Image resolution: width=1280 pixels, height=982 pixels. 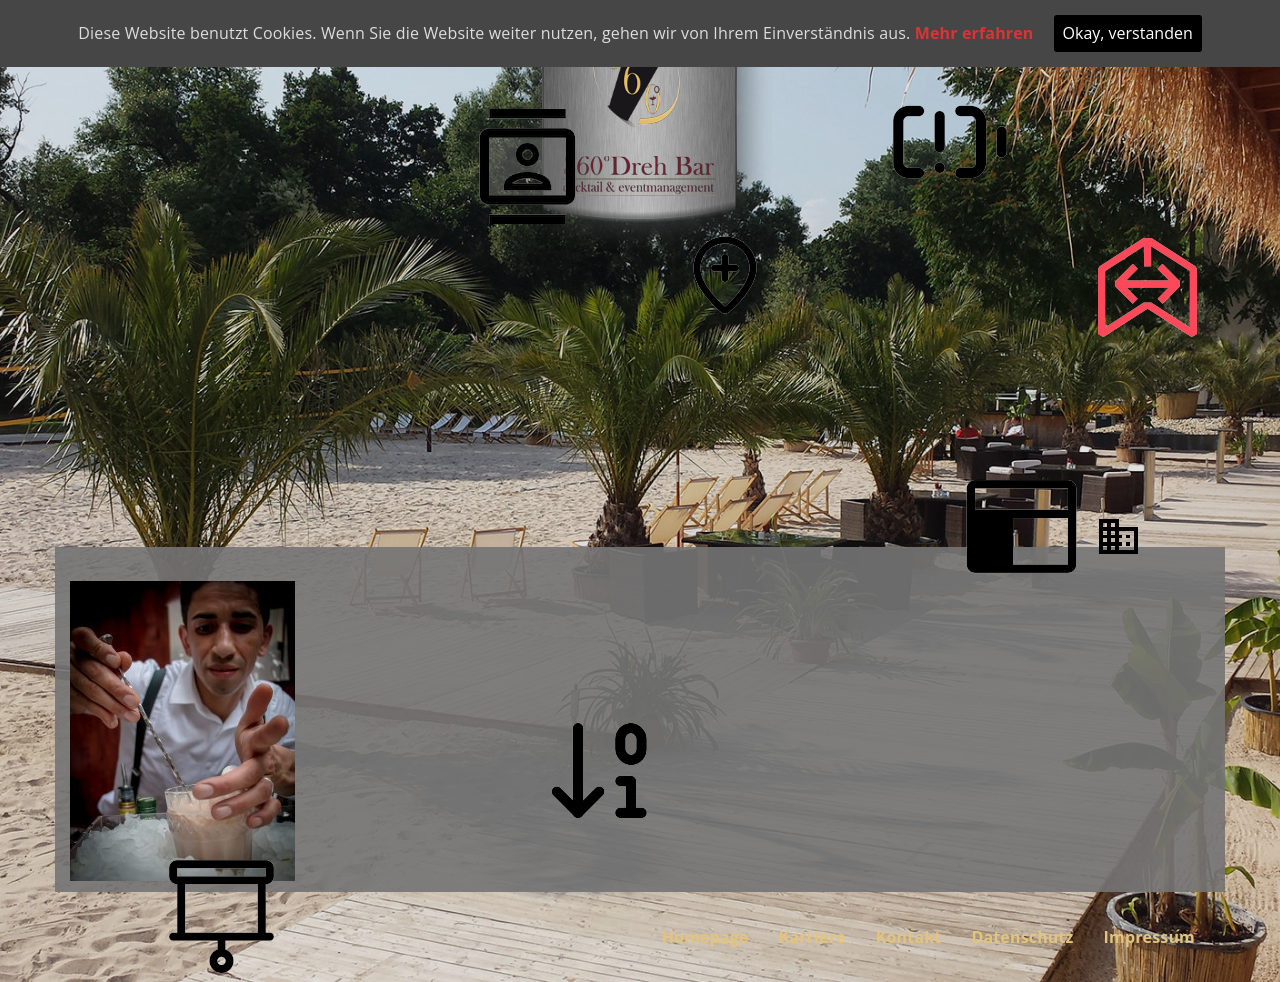 I want to click on indicates low battery warning, so click(x=950, y=142).